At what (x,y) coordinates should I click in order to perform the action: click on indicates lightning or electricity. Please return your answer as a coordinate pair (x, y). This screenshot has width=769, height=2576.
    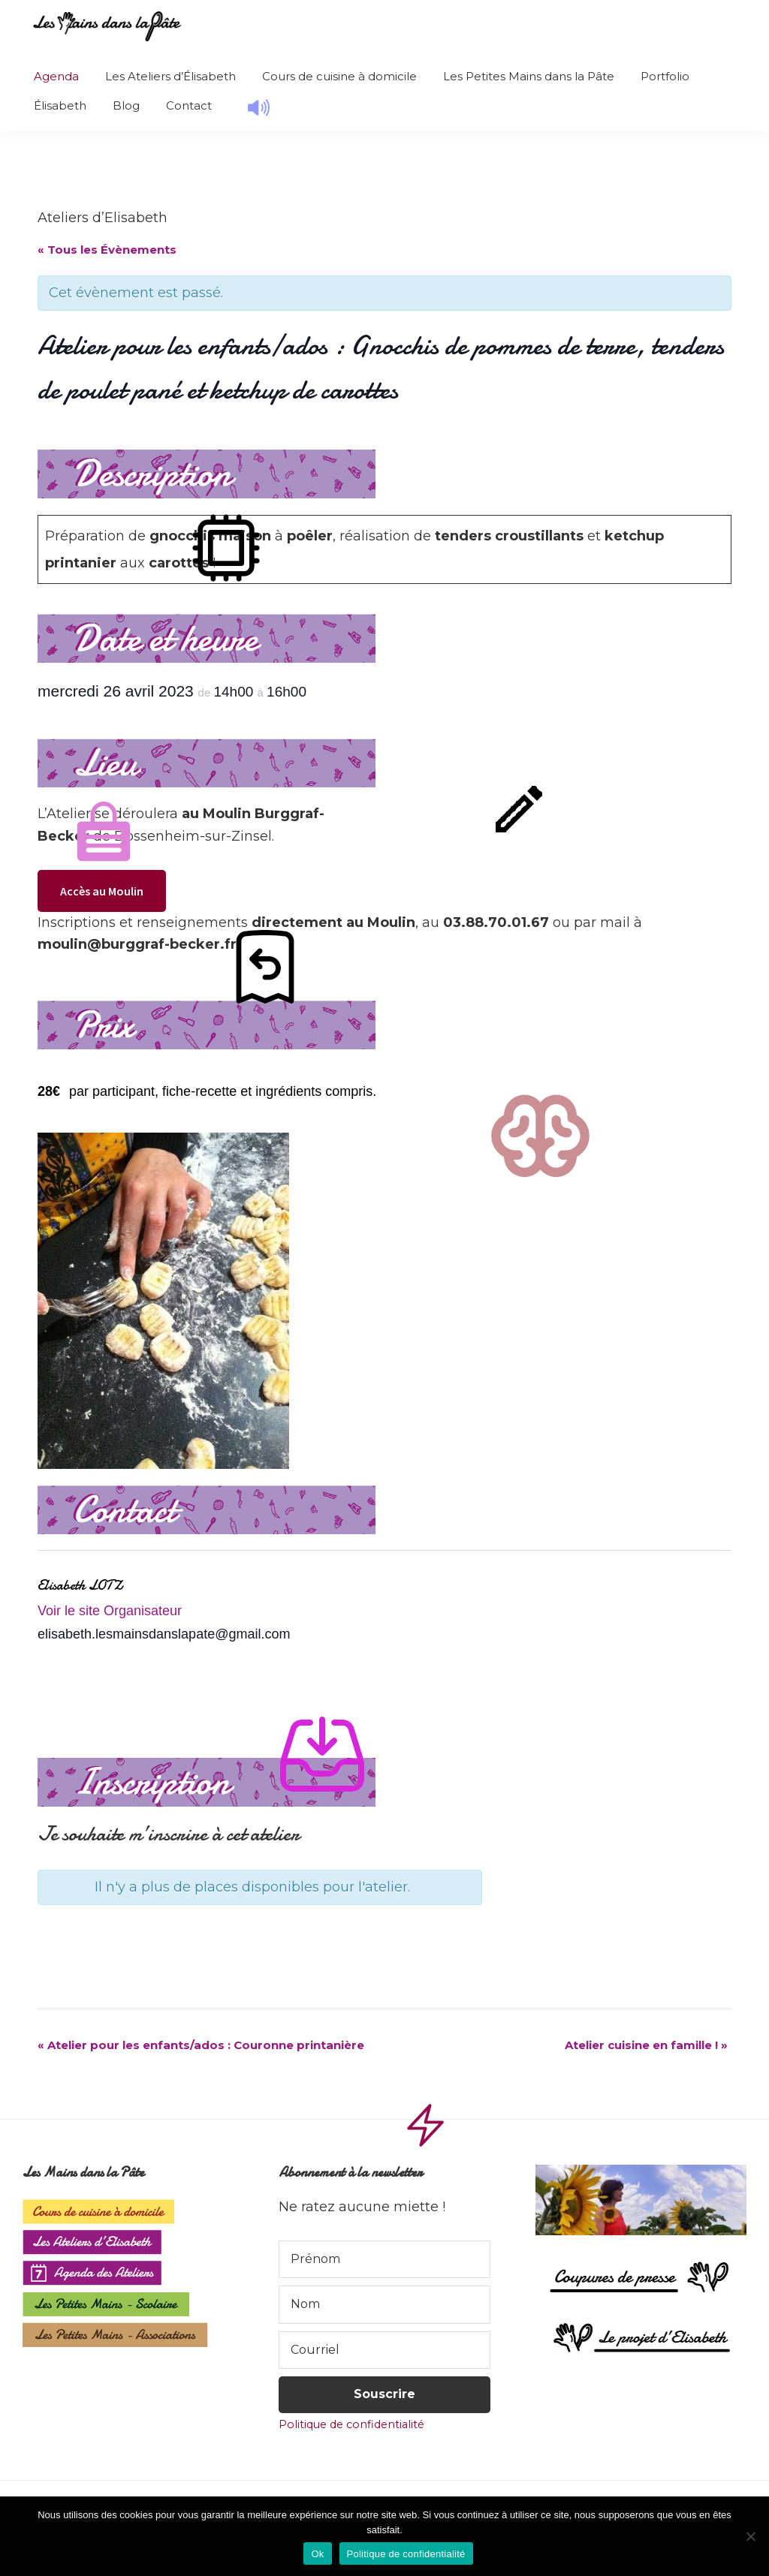
    Looking at the image, I should click on (425, 2125).